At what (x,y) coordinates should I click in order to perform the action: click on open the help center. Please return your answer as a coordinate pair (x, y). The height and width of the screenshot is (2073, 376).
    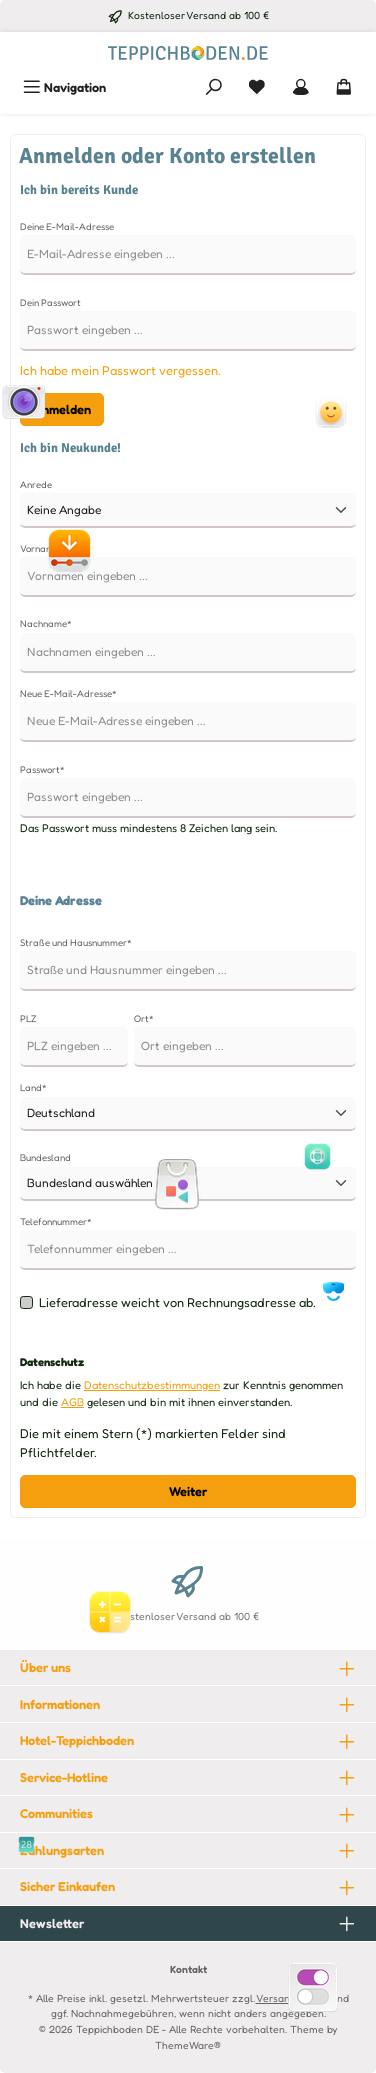
    Looking at the image, I should click on (317, 1156).